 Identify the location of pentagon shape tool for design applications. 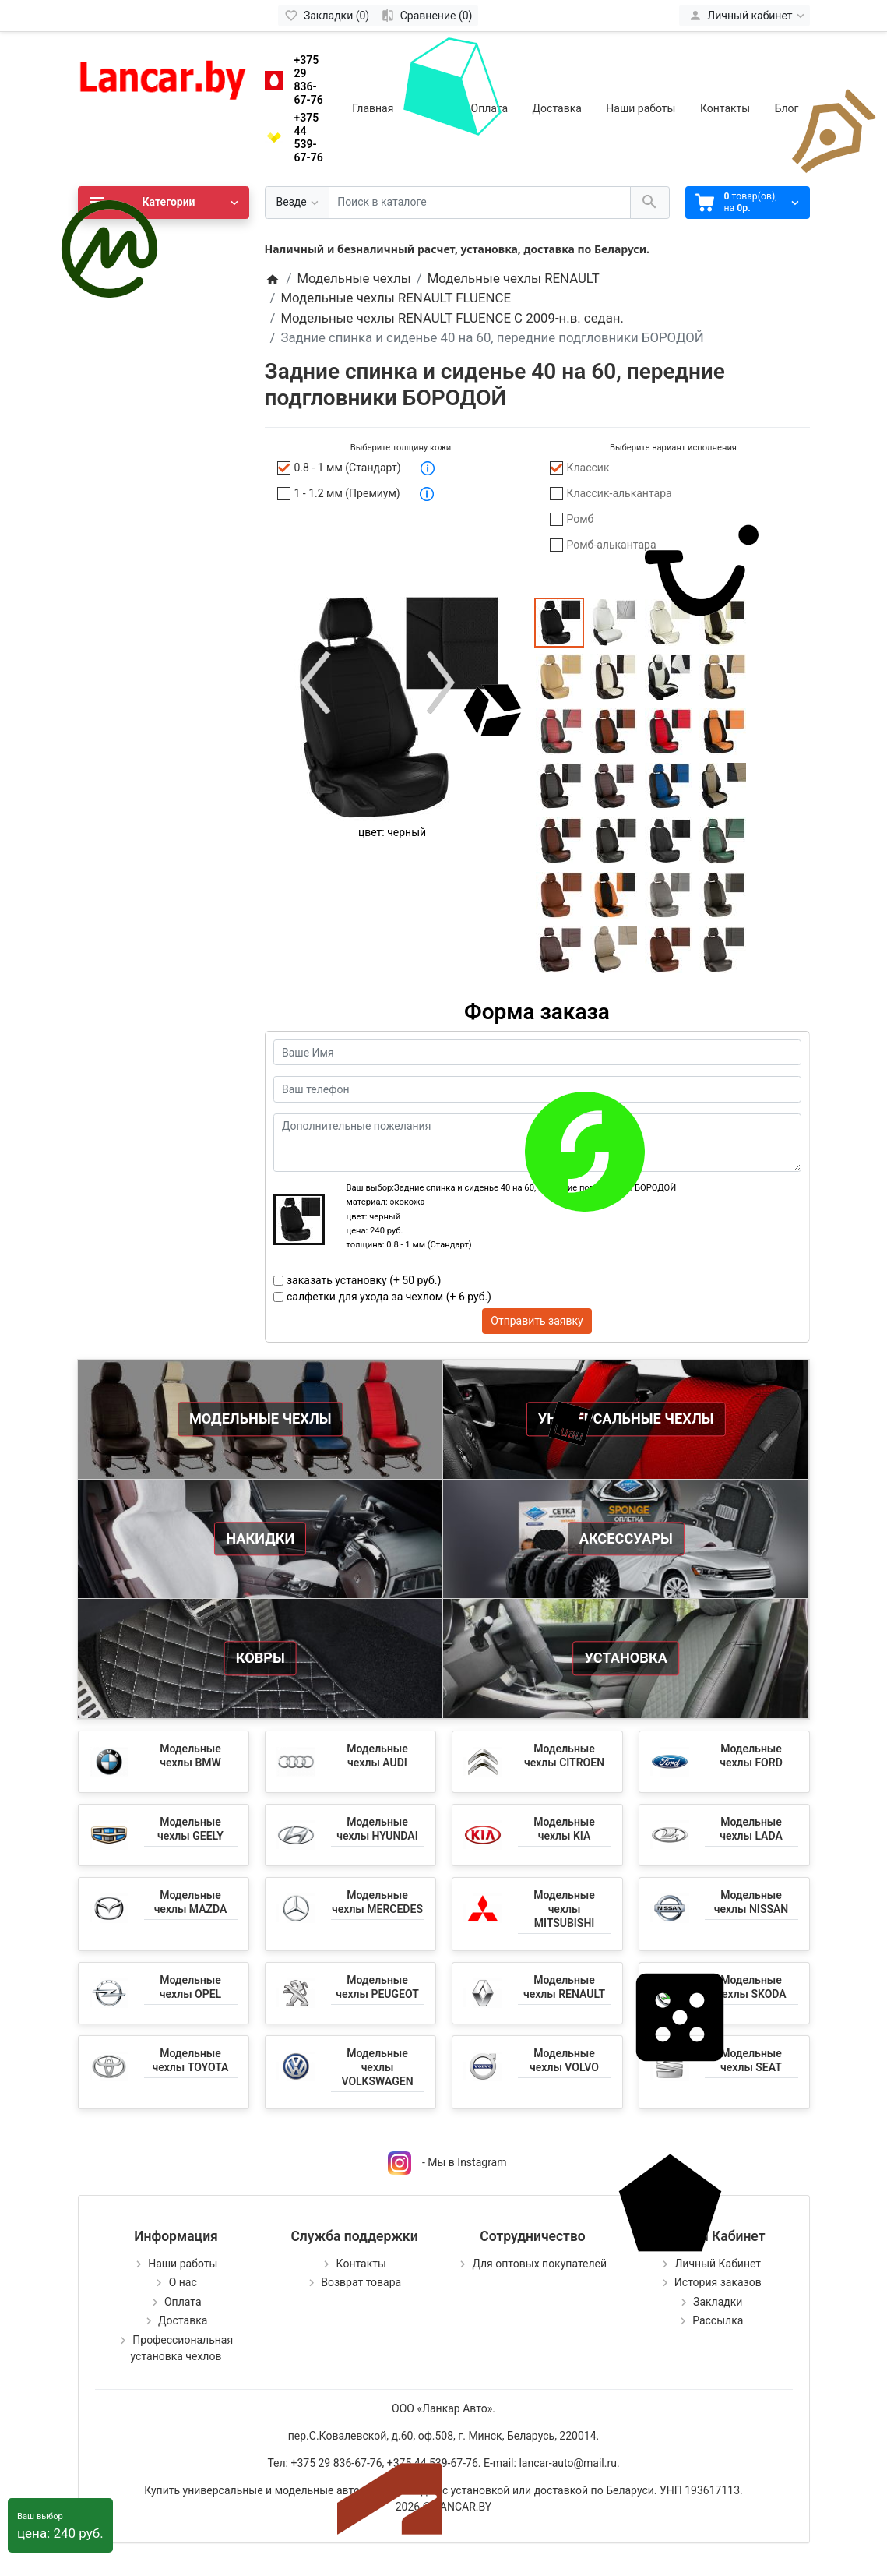
(670, 2207).